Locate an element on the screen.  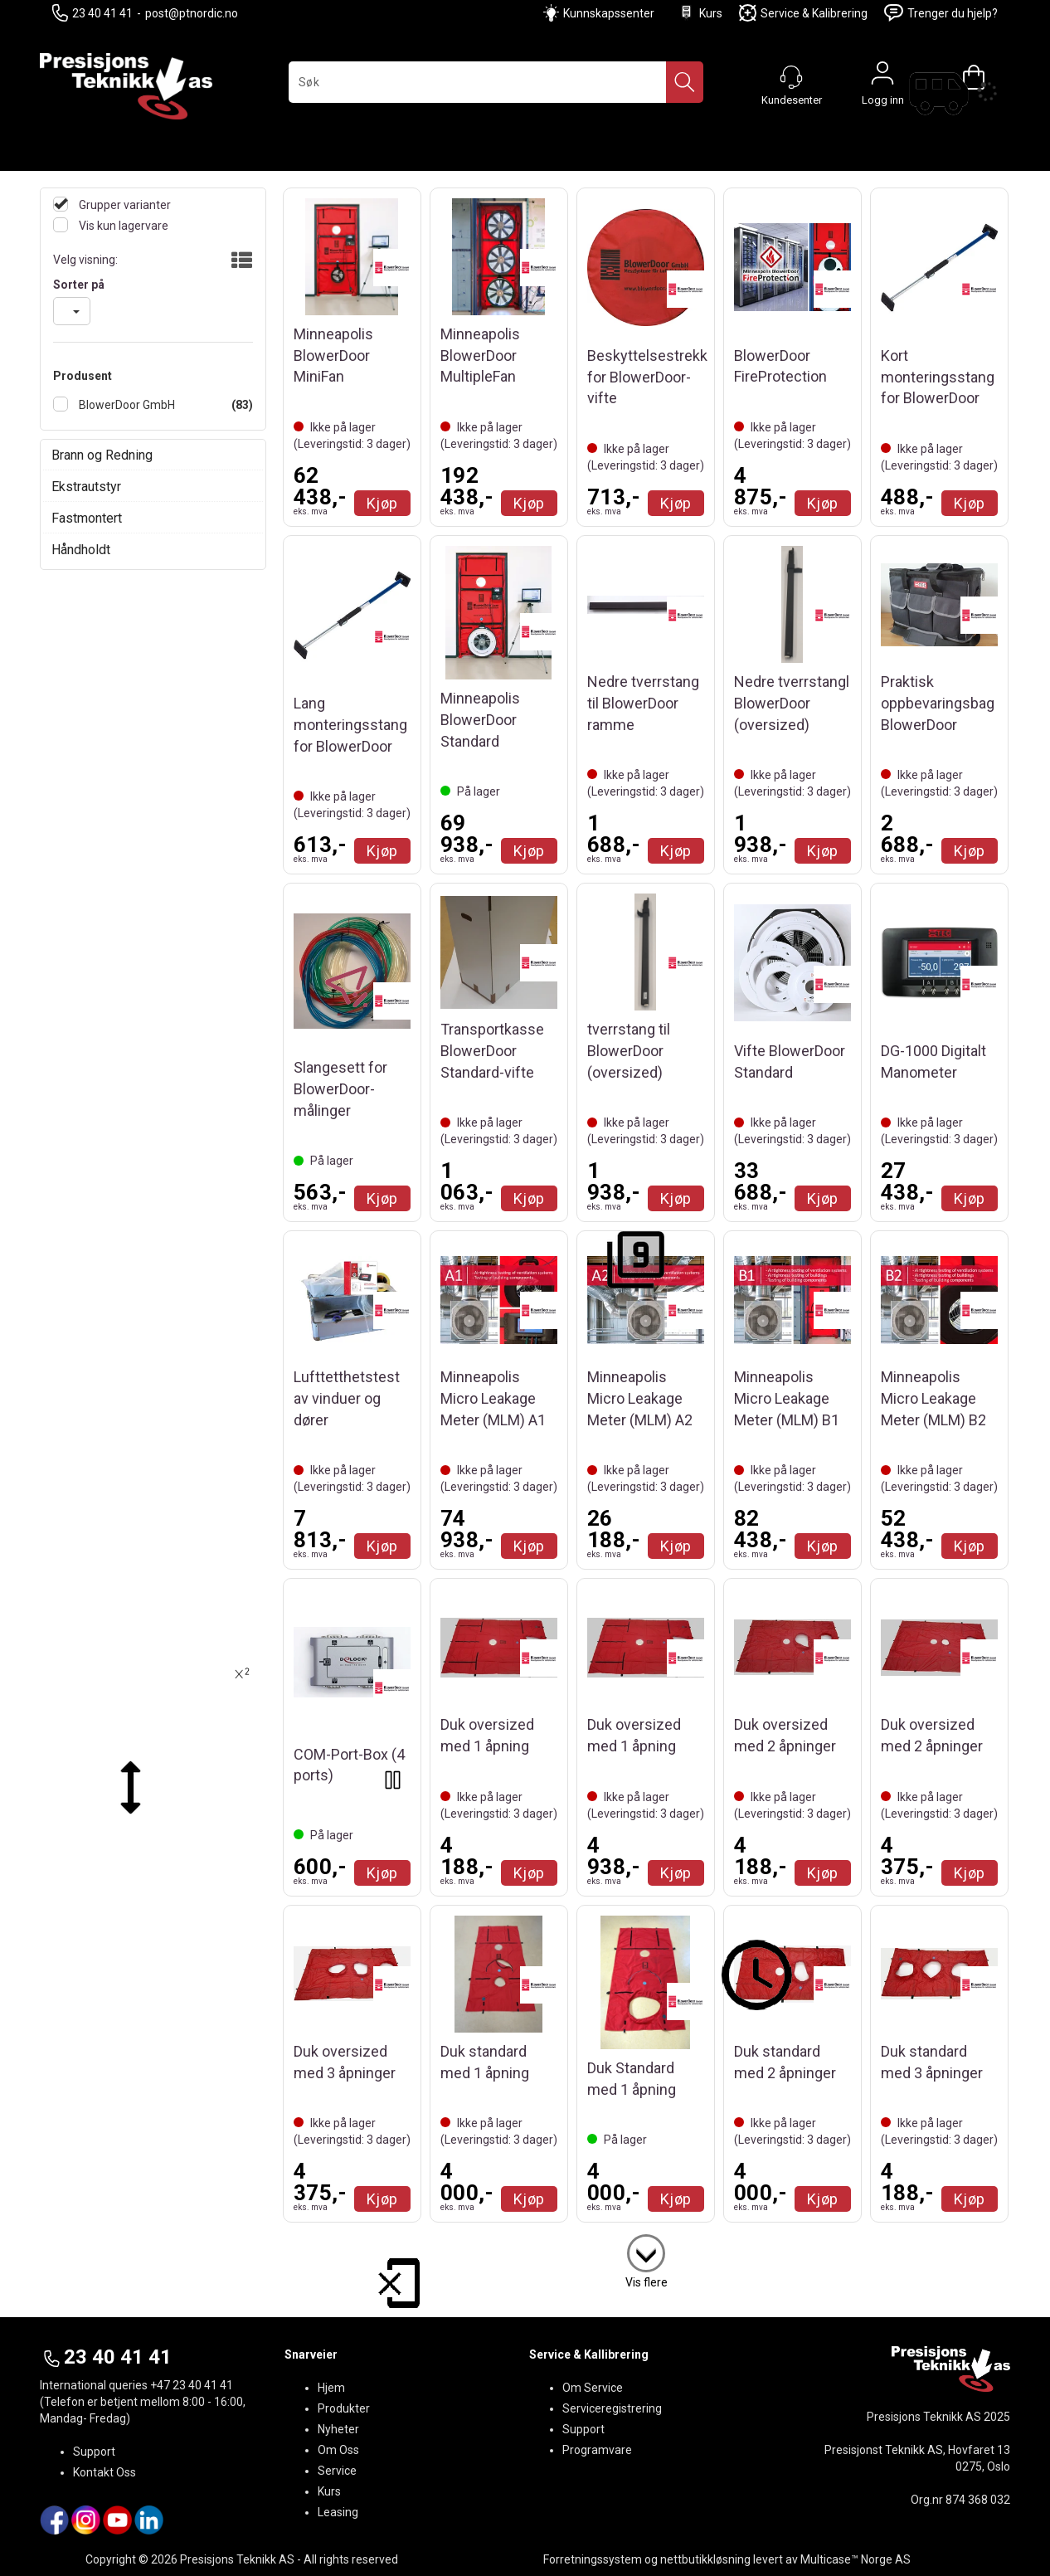
indicates 9 items in a stack or collection is located at coordinates (635, 1259).